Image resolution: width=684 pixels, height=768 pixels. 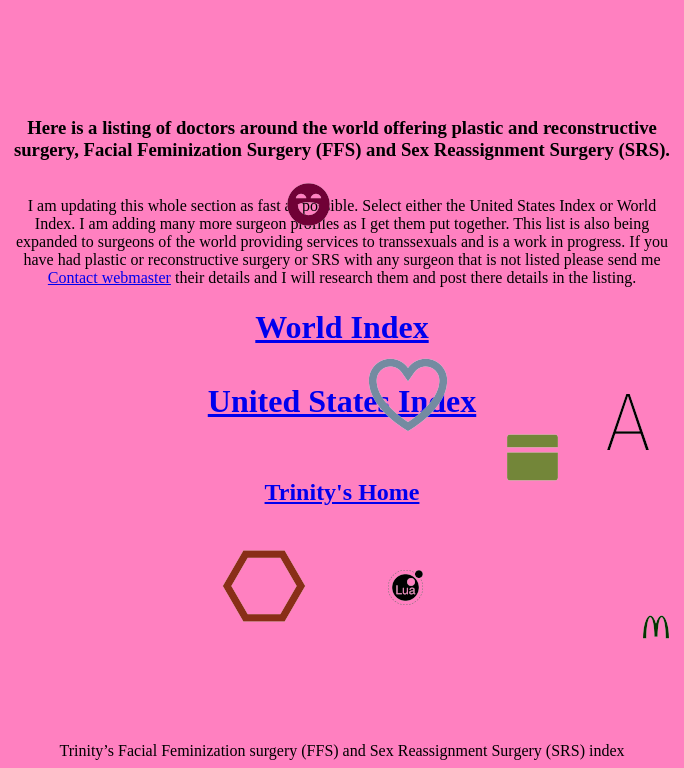 I want to click on switch to top panel layout, so click(x=532, y=457).